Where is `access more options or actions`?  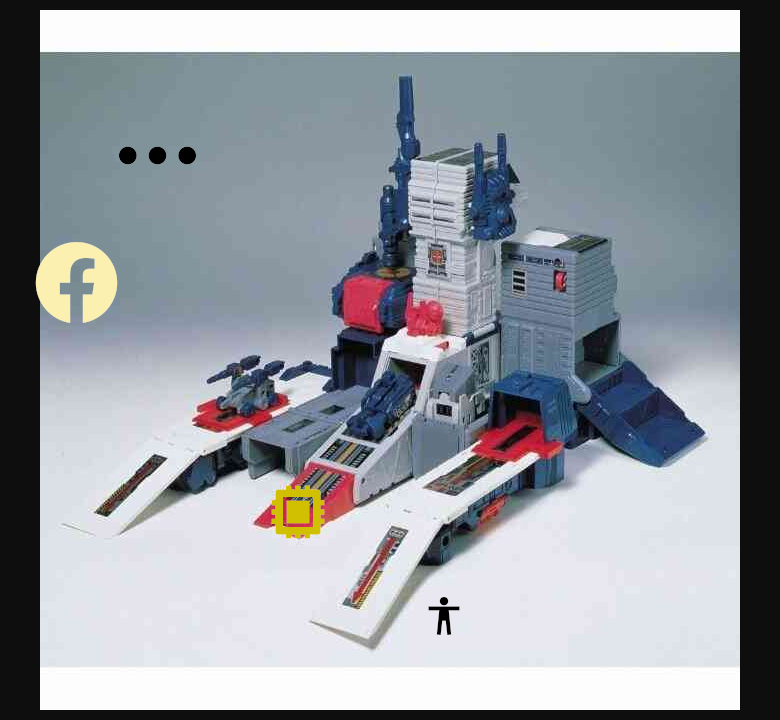 access more options or actions is located at coordinates (157, 155).